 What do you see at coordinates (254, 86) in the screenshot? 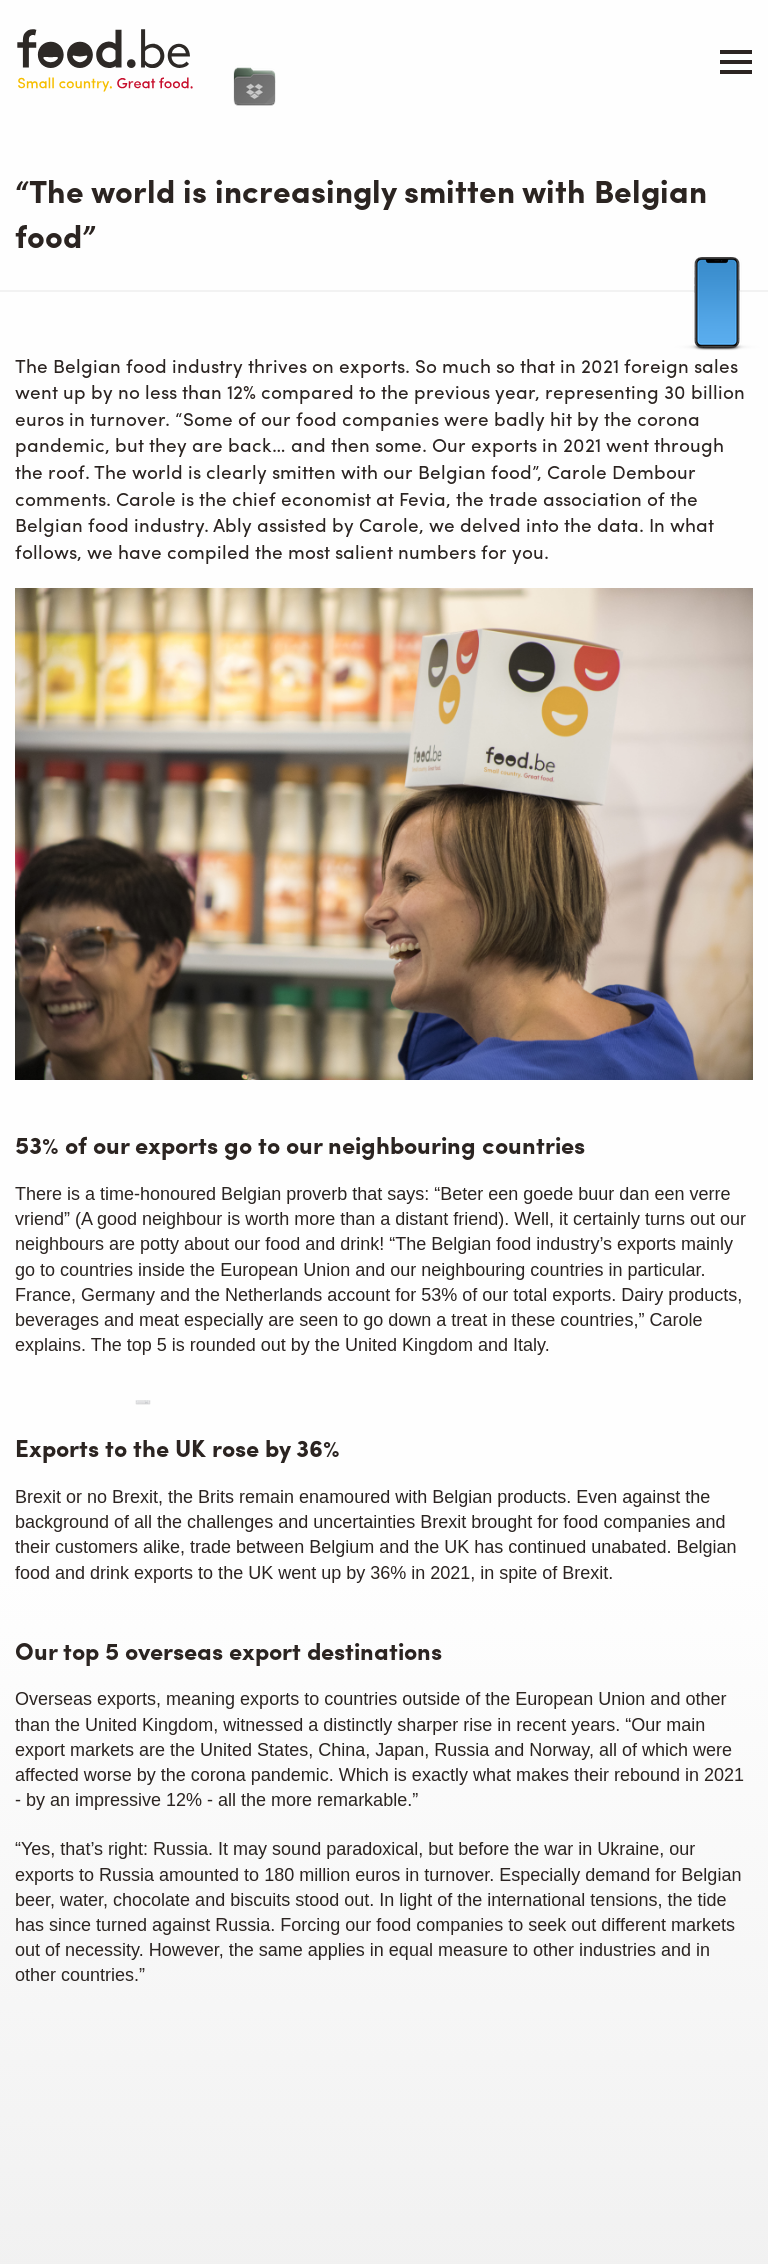
I see `open dropbox synced folder` at bounding box center [254, 86].